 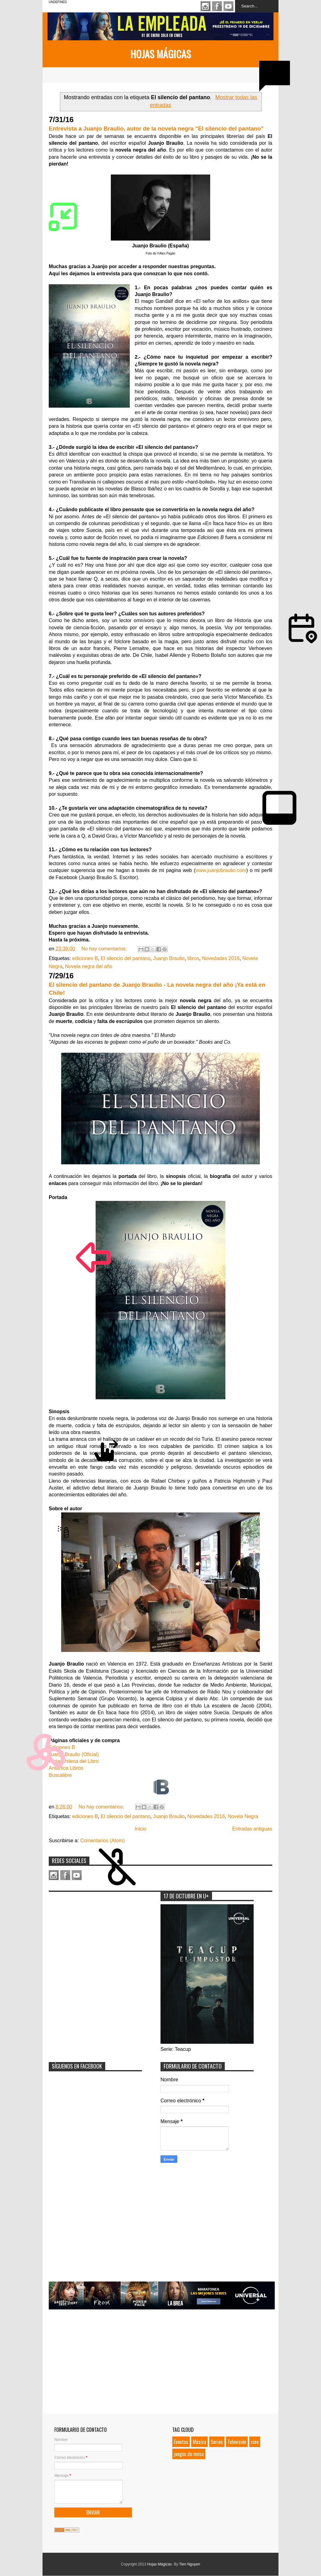 What do you see at coordinates (301, 628) in the screenshot?
I see `pin an event to a specific location` at bounding box center [301, 628].